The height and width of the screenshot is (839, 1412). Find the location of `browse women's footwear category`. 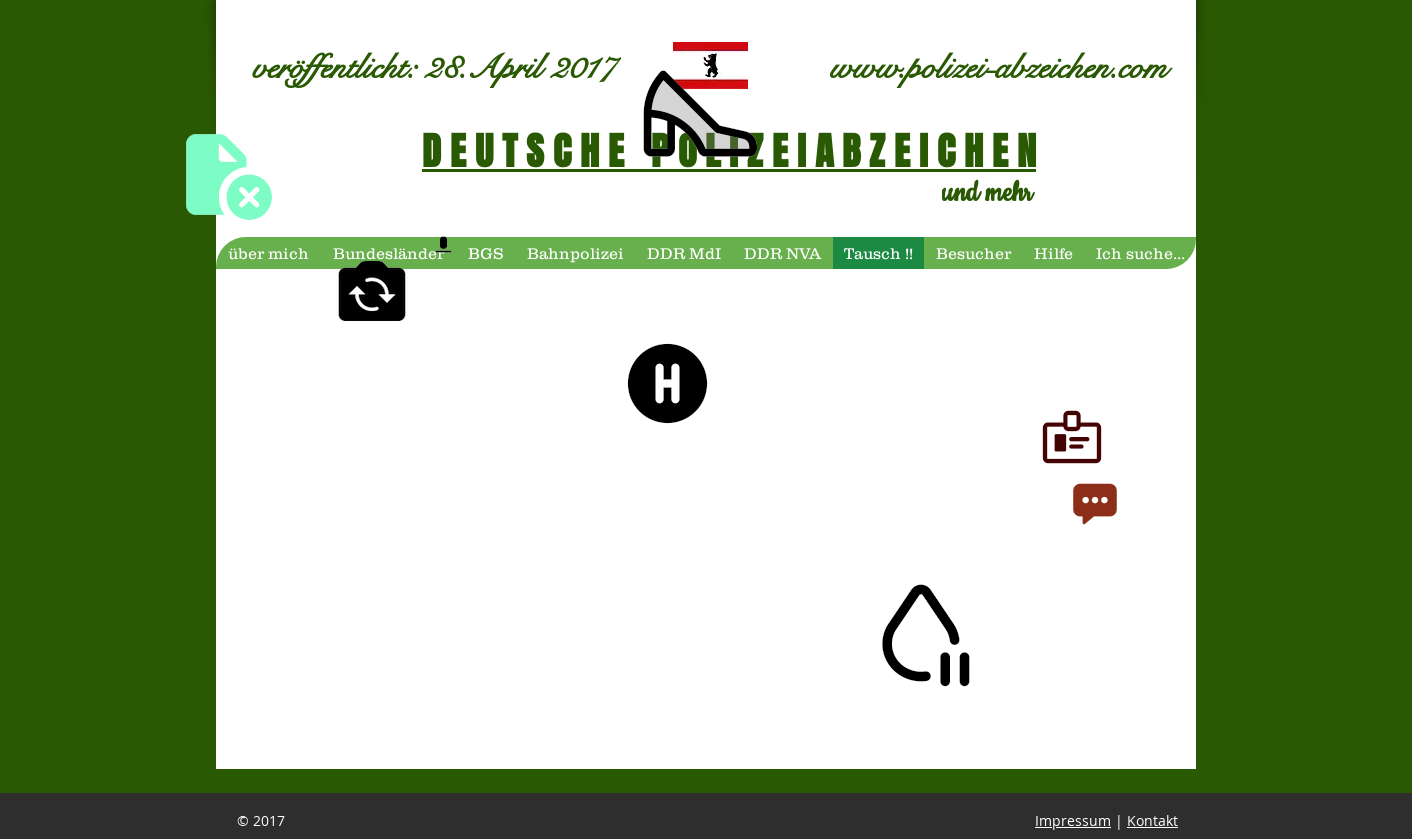

browse women's footwear category is located at coordinates (694, 117).